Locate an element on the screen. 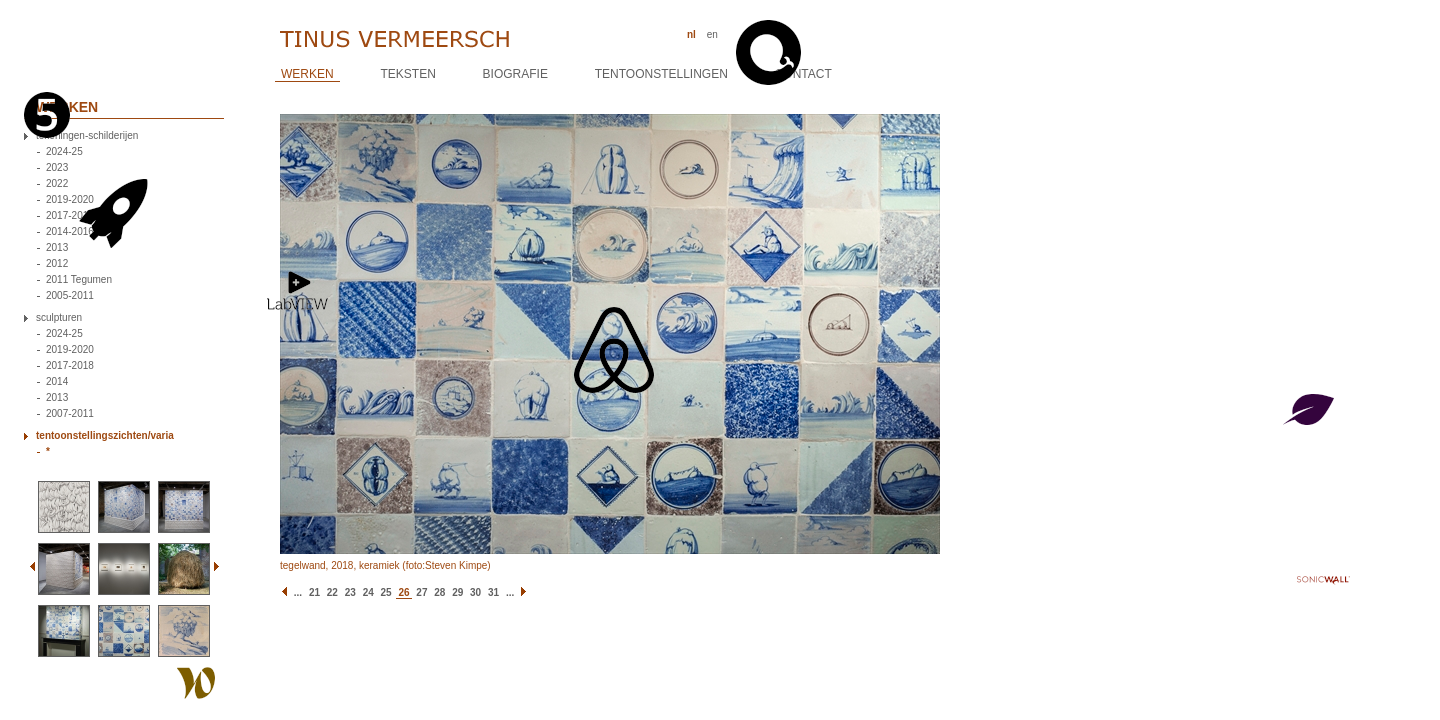  open the Airbnb app is located at coordinates (614, 350).